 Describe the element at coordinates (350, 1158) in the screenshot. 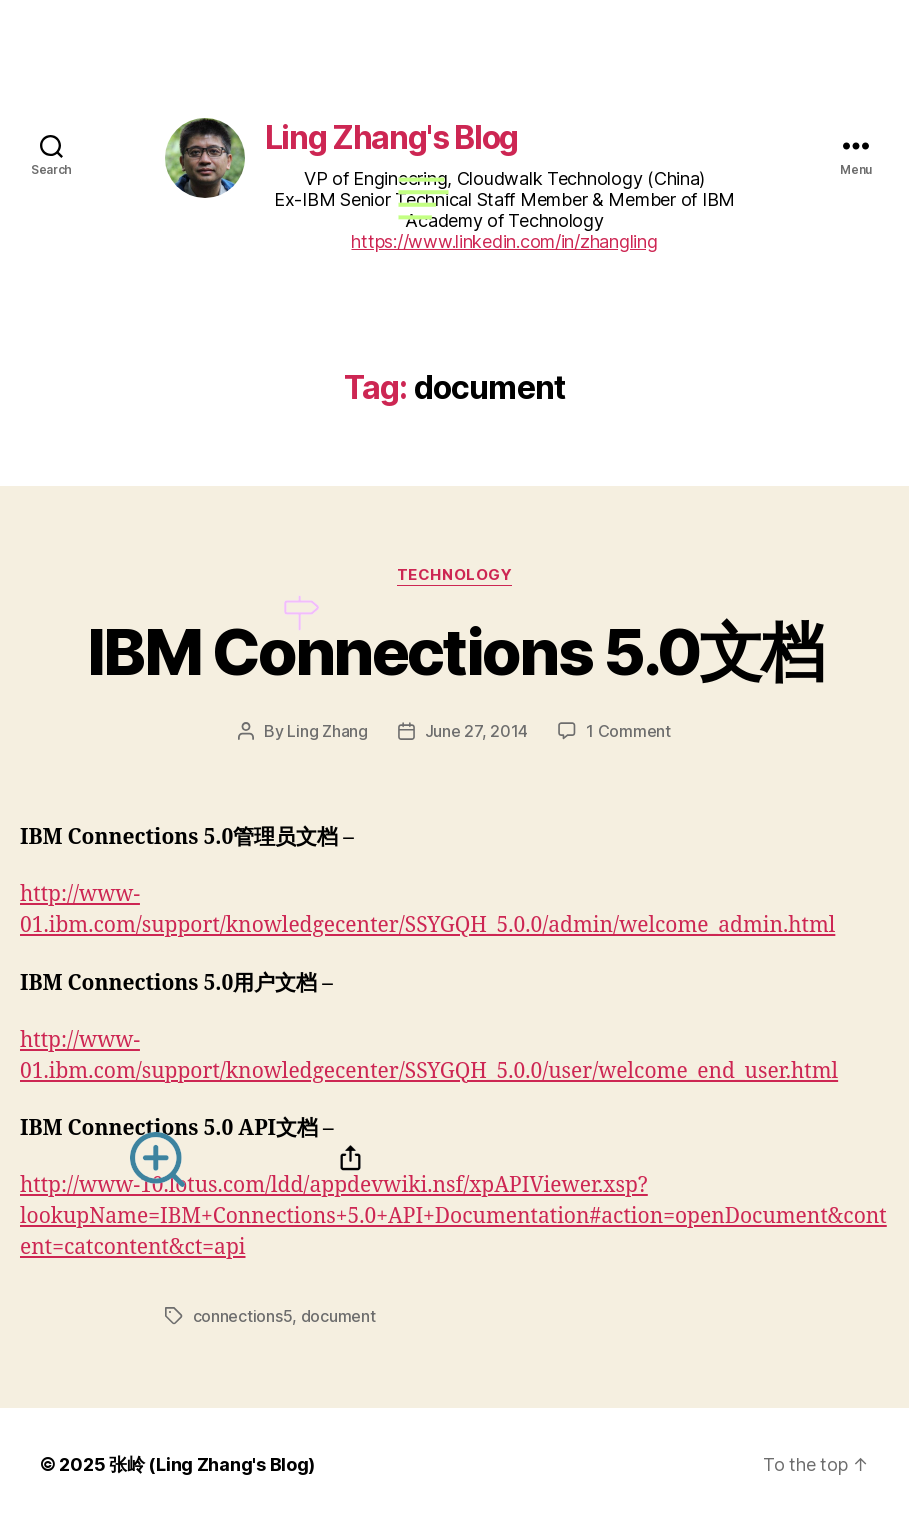

I see `share this content` at that location.